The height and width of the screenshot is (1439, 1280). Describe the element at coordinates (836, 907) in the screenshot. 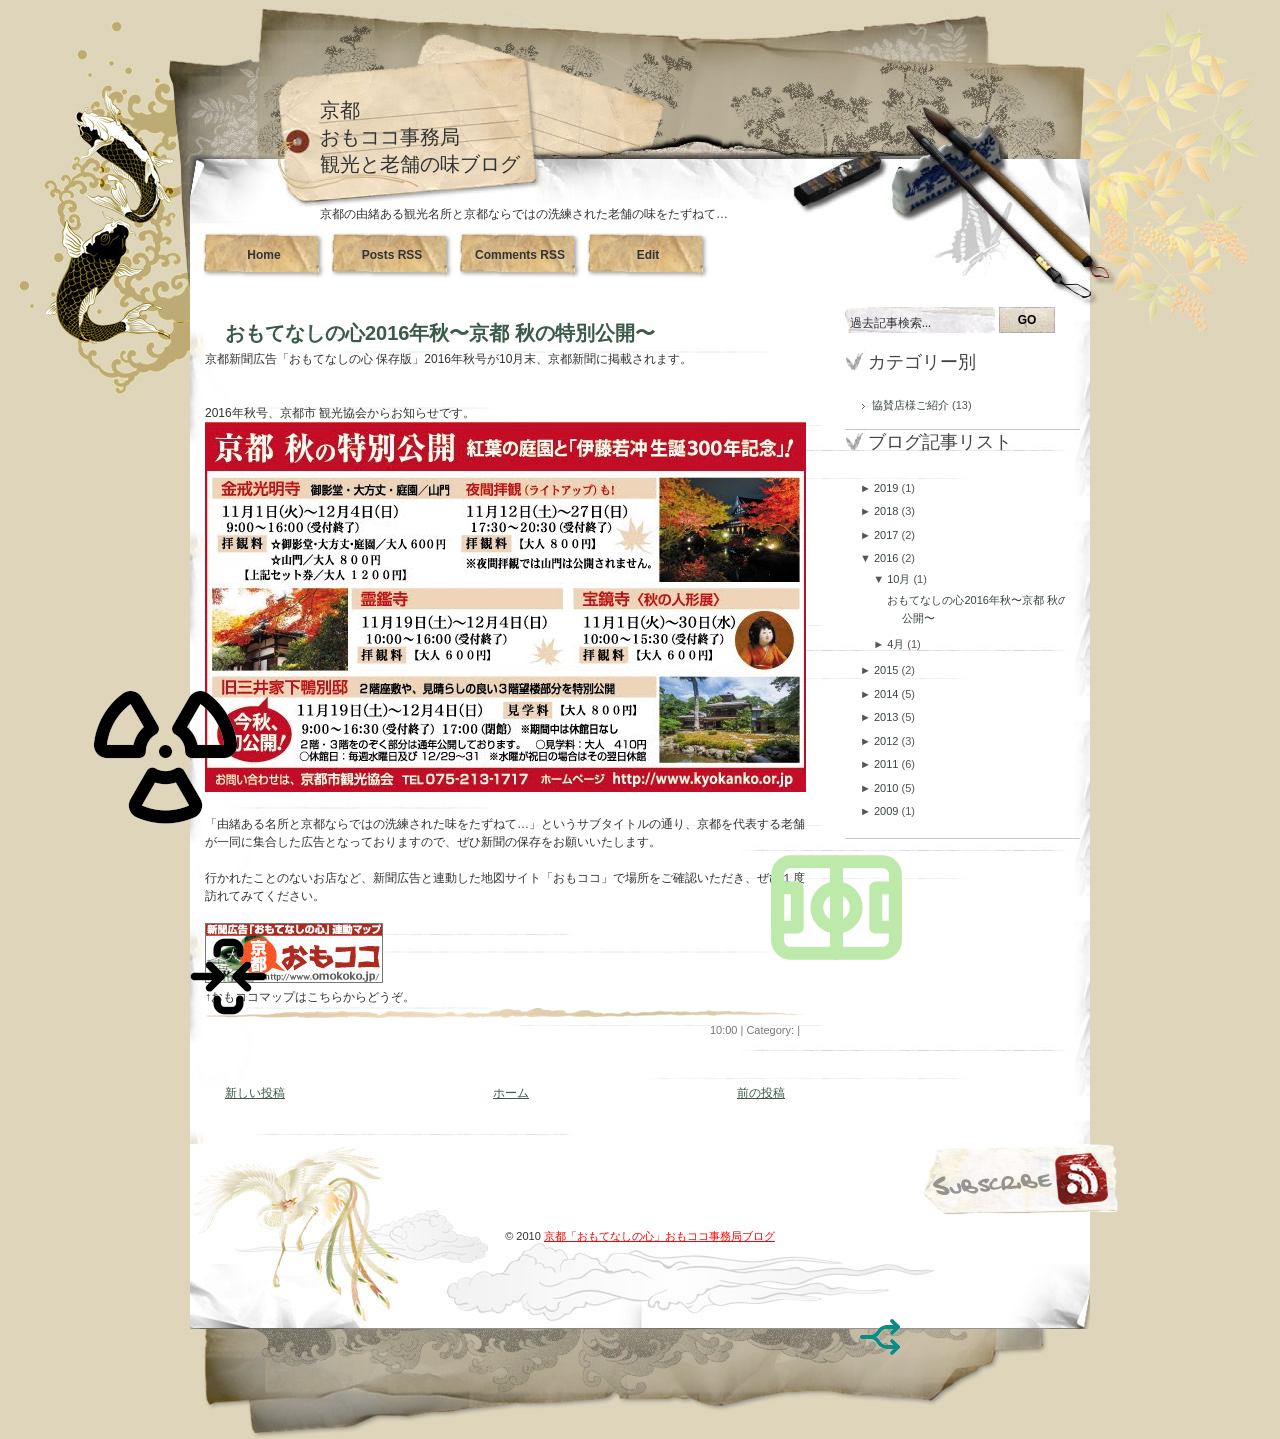

I see `view soccer field or pitch layout` at that location.